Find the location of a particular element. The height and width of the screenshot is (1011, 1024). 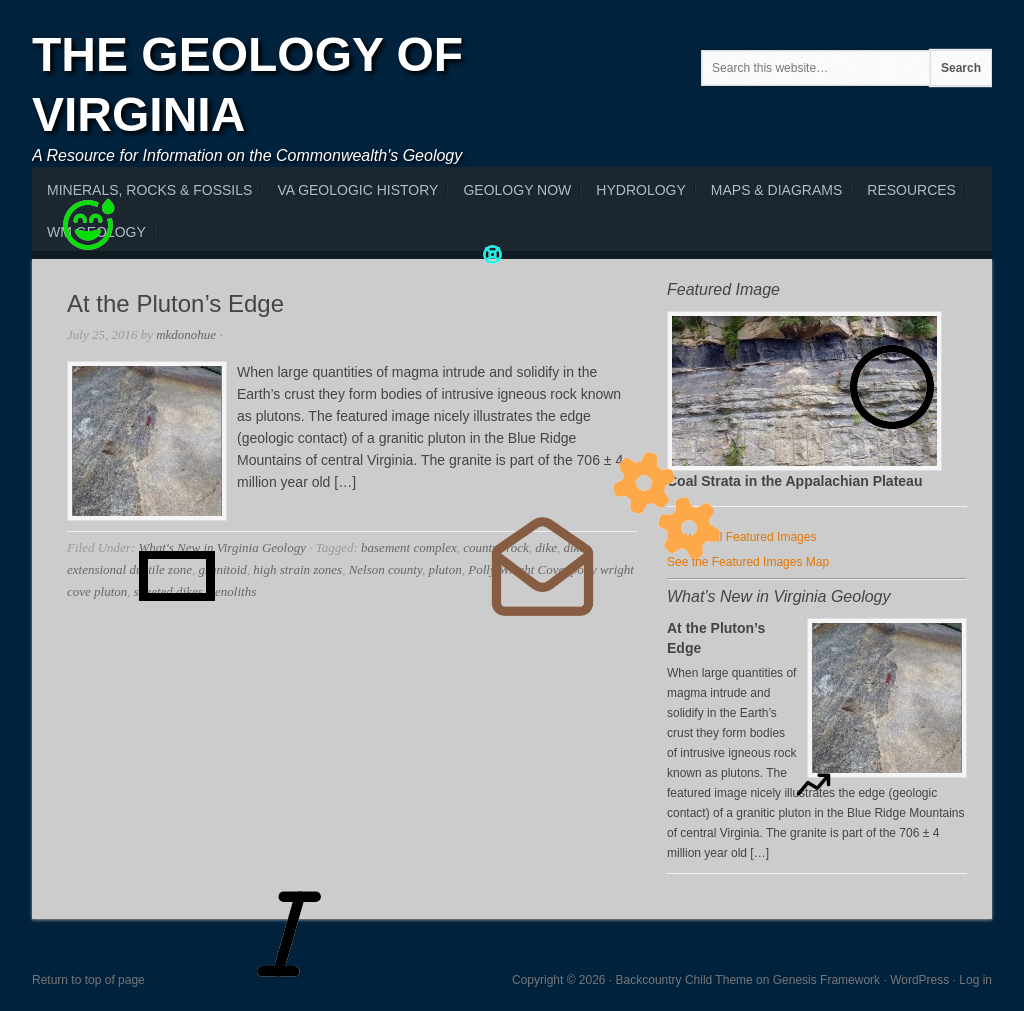

crop image to 16:9 aspect ratio is located at coordinates (177, 576).